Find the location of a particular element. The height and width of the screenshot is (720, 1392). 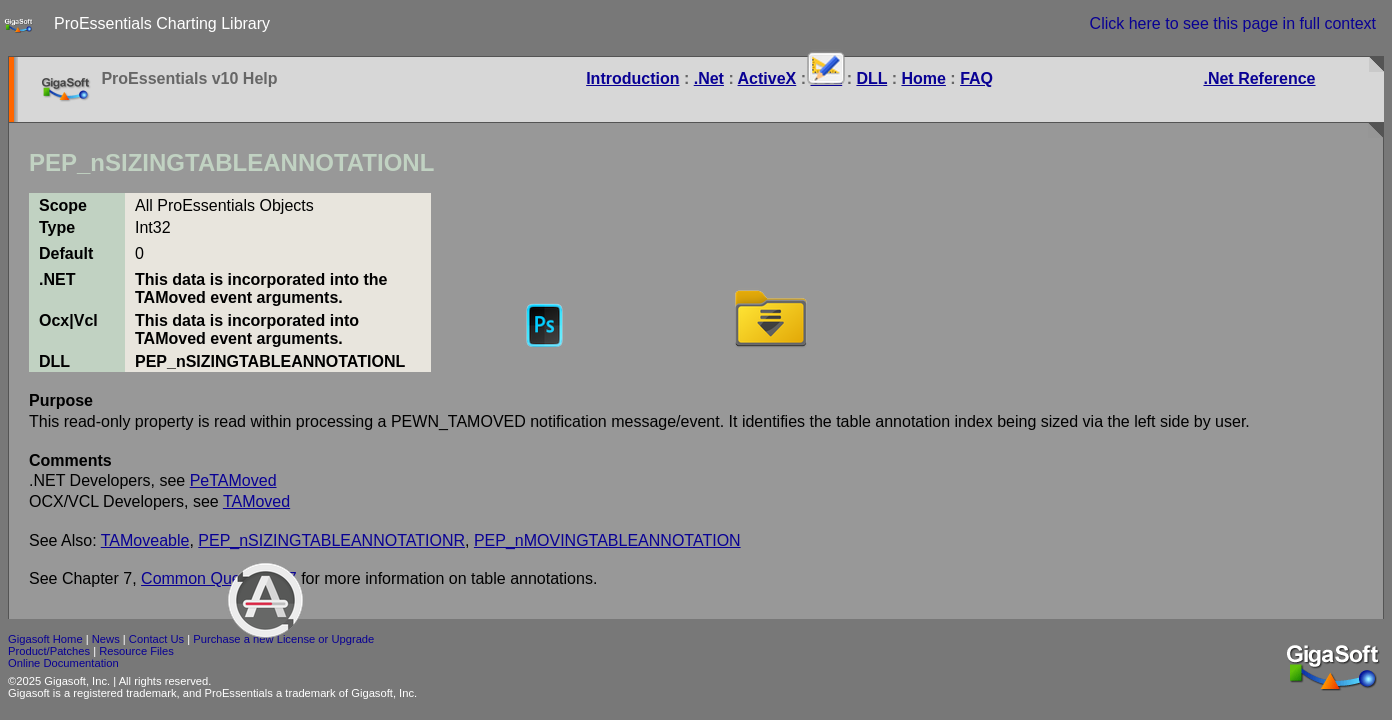

access utility and accessory applications is located at coordinates (826, 68).